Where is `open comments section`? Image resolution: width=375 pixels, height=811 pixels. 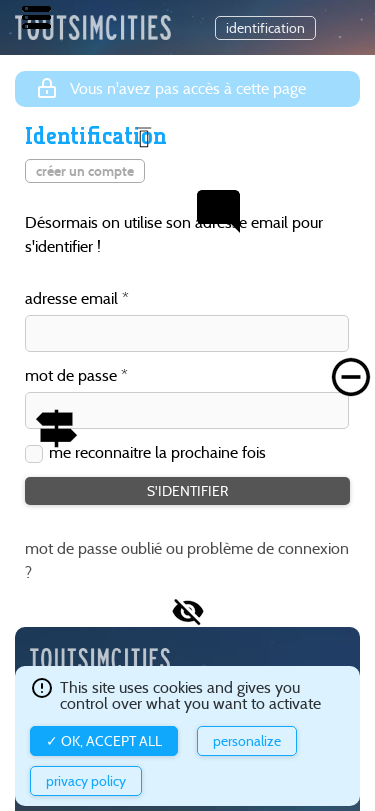 open comments section is located at coordinates (218, 211).